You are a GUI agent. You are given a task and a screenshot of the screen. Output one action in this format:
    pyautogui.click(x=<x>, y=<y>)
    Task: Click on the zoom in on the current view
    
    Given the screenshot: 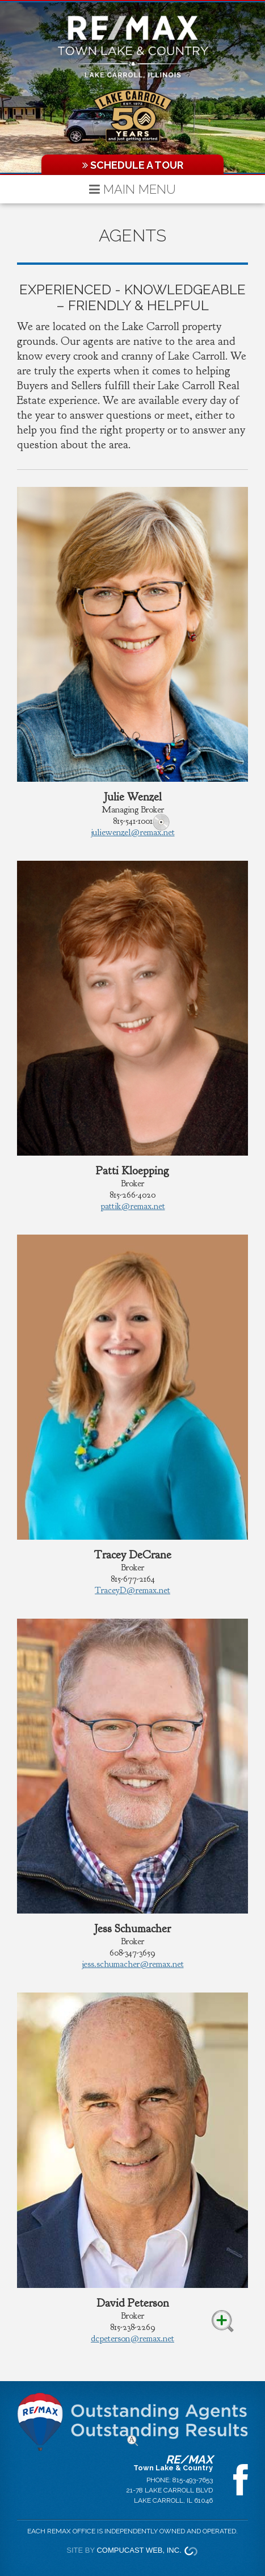 What is the action you would take?
    pyautogui.click(x=222, y=2321)
    